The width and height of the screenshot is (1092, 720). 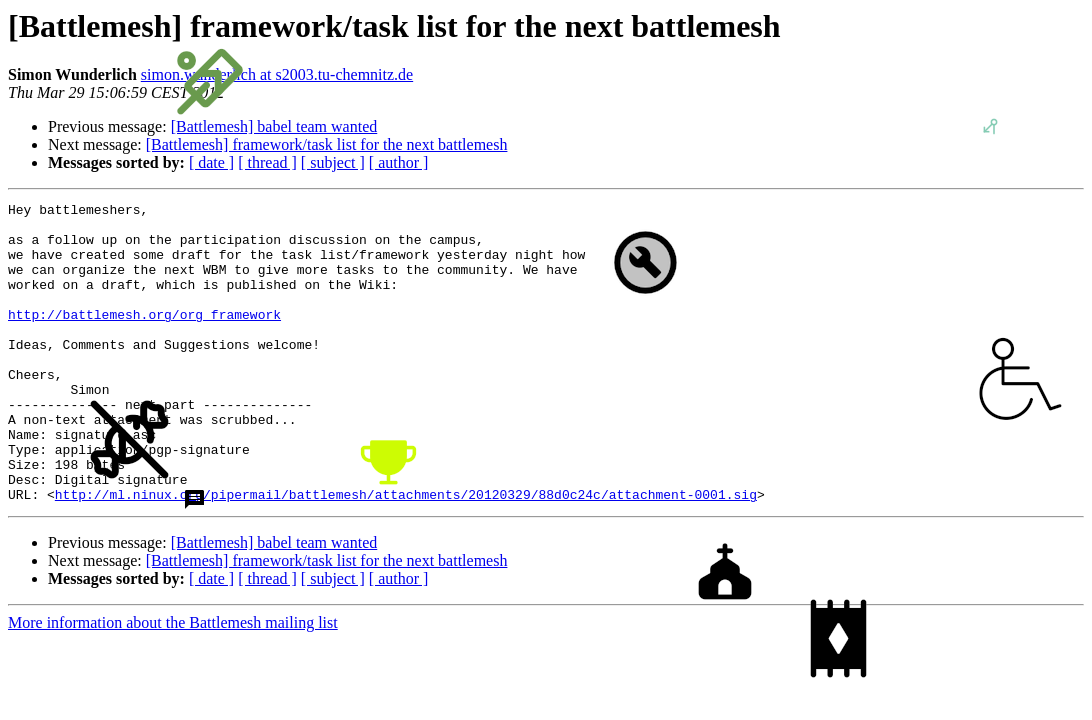 What do you see at coordinates (194, 499) in the screenshot?
I see `open messaging or chat` at bounding box center [194, 499].